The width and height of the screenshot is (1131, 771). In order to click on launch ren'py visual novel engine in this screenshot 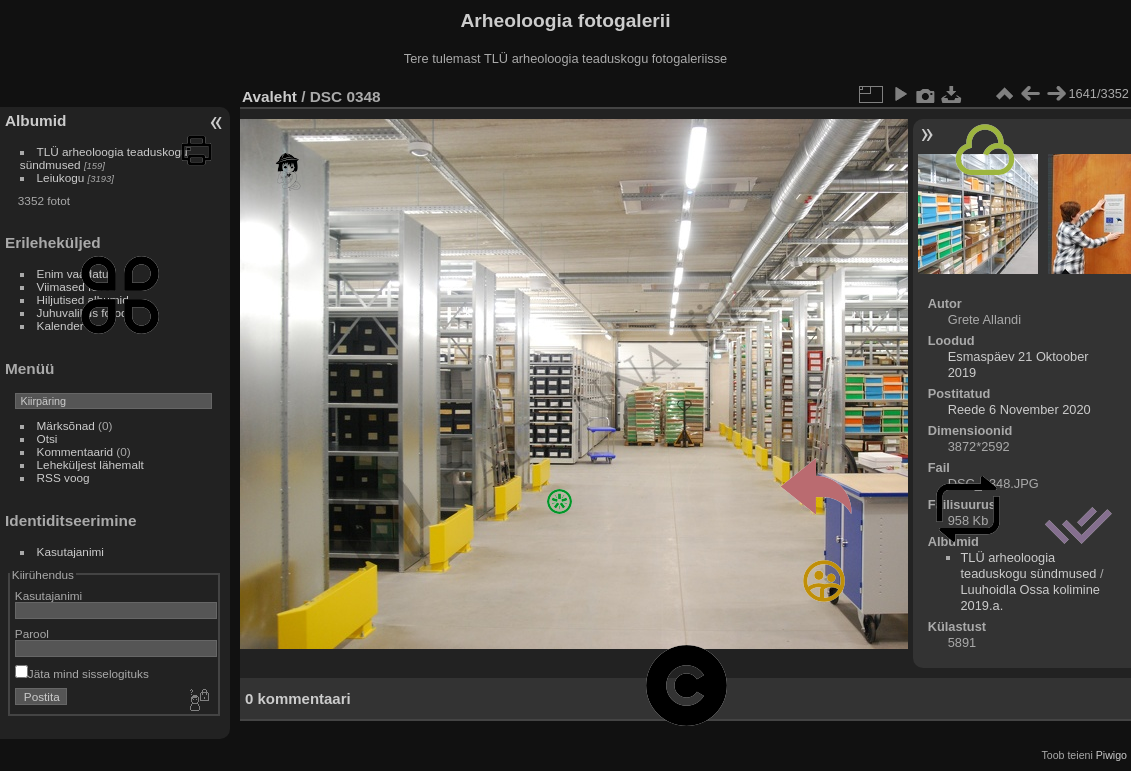, I will do `click(288, 172)`.